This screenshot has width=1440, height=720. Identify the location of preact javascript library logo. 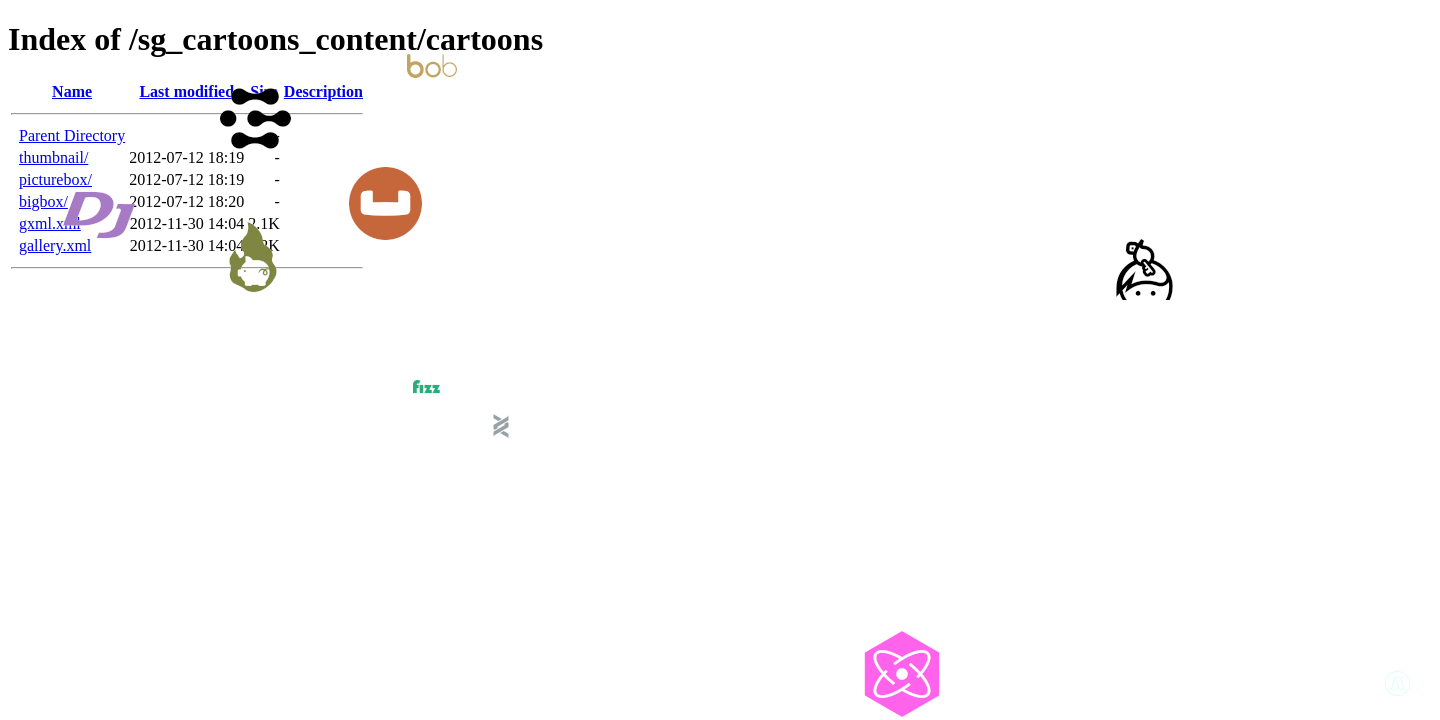
(902, 674).